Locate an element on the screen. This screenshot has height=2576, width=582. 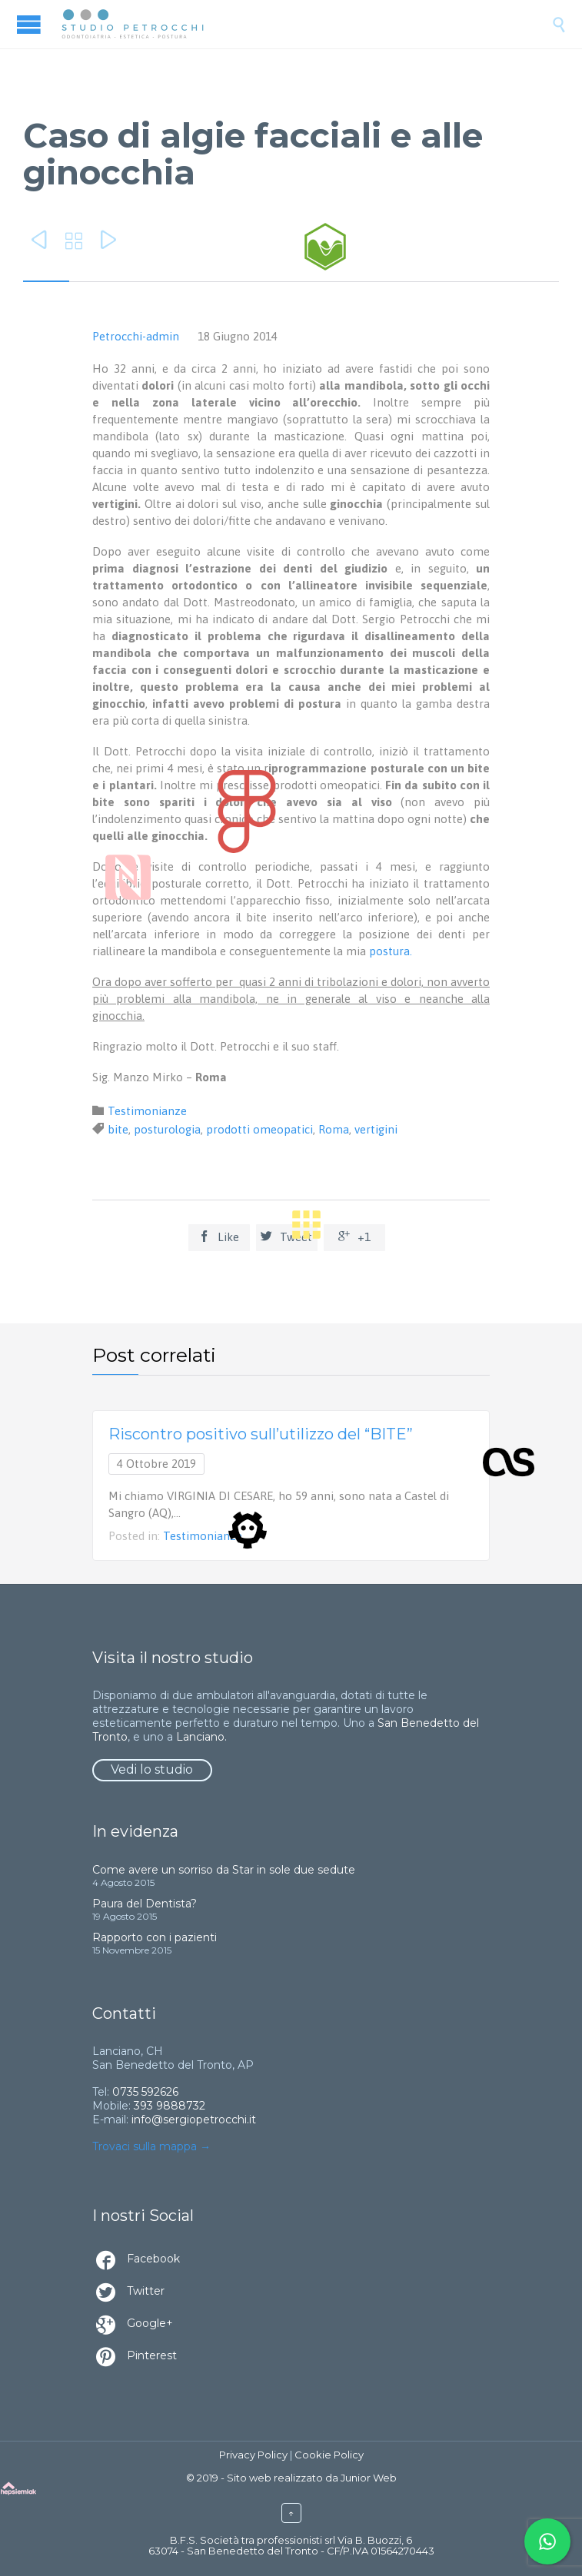
chart.js library logo is located at coordinates (325, 247).